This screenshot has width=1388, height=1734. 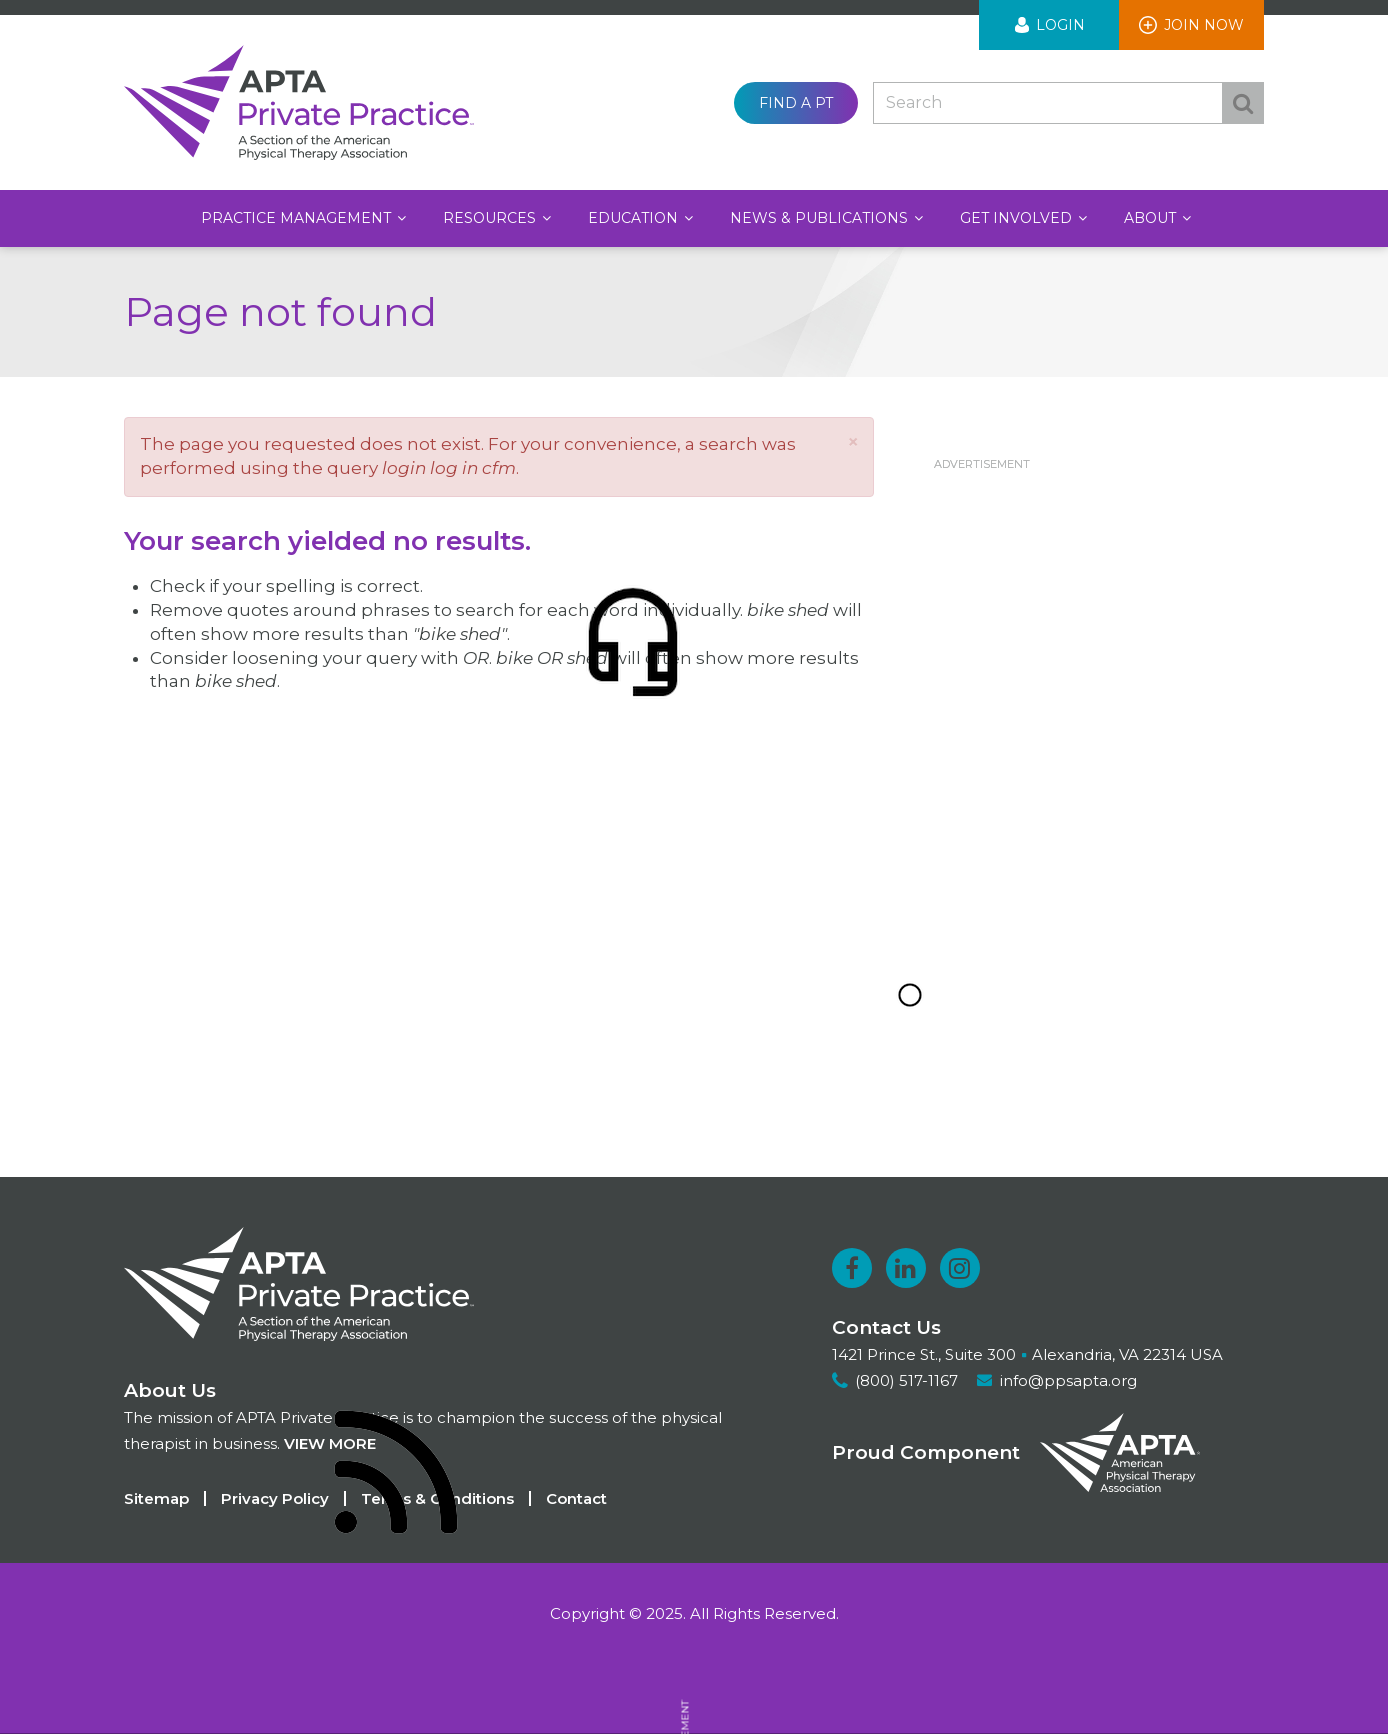 What do you see at coordinates (633, 642) in the screenshot?
I see `contact customer support` at bounding box center [633, 642].